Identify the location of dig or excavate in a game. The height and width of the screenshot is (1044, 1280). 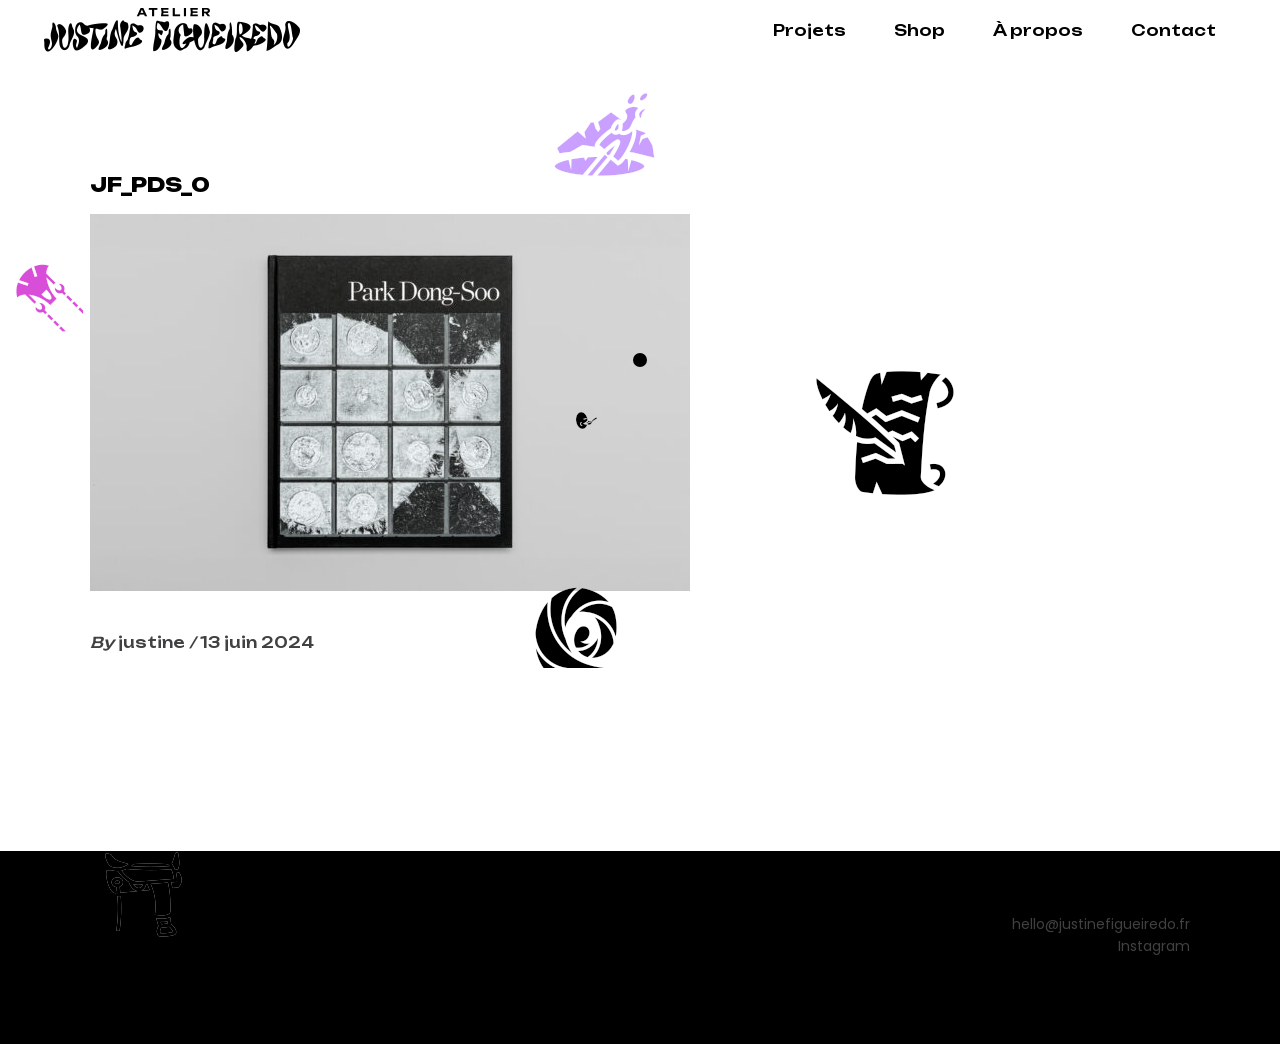
(604, 134).